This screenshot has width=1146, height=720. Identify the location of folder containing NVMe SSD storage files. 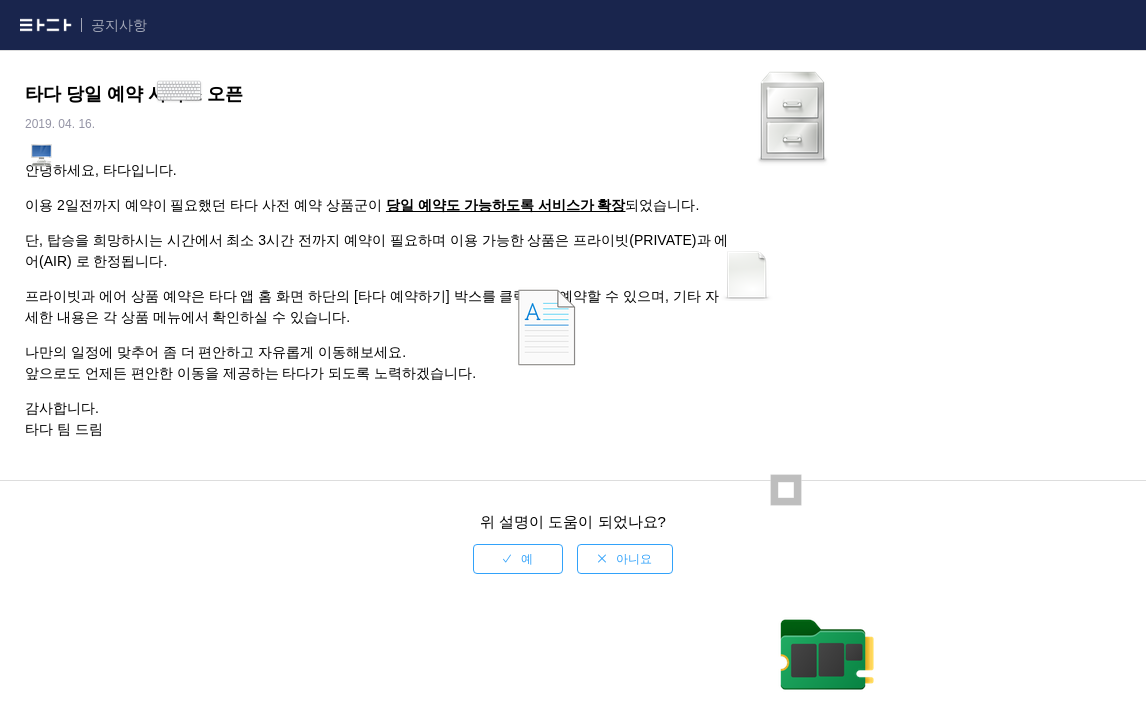
(825, 657).